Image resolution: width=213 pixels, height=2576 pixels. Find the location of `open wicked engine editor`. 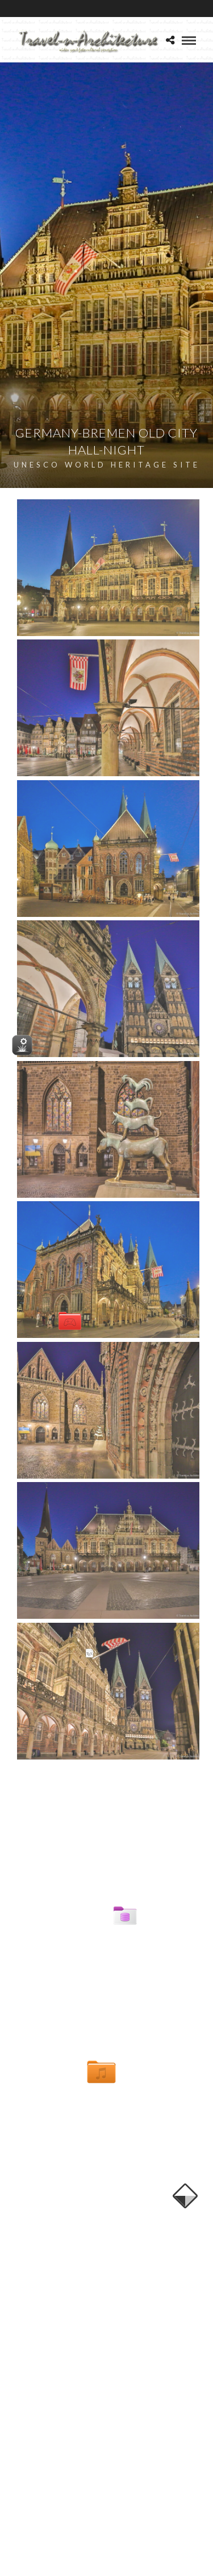

open wicked engine editor is located at coordinates (22, 1045).